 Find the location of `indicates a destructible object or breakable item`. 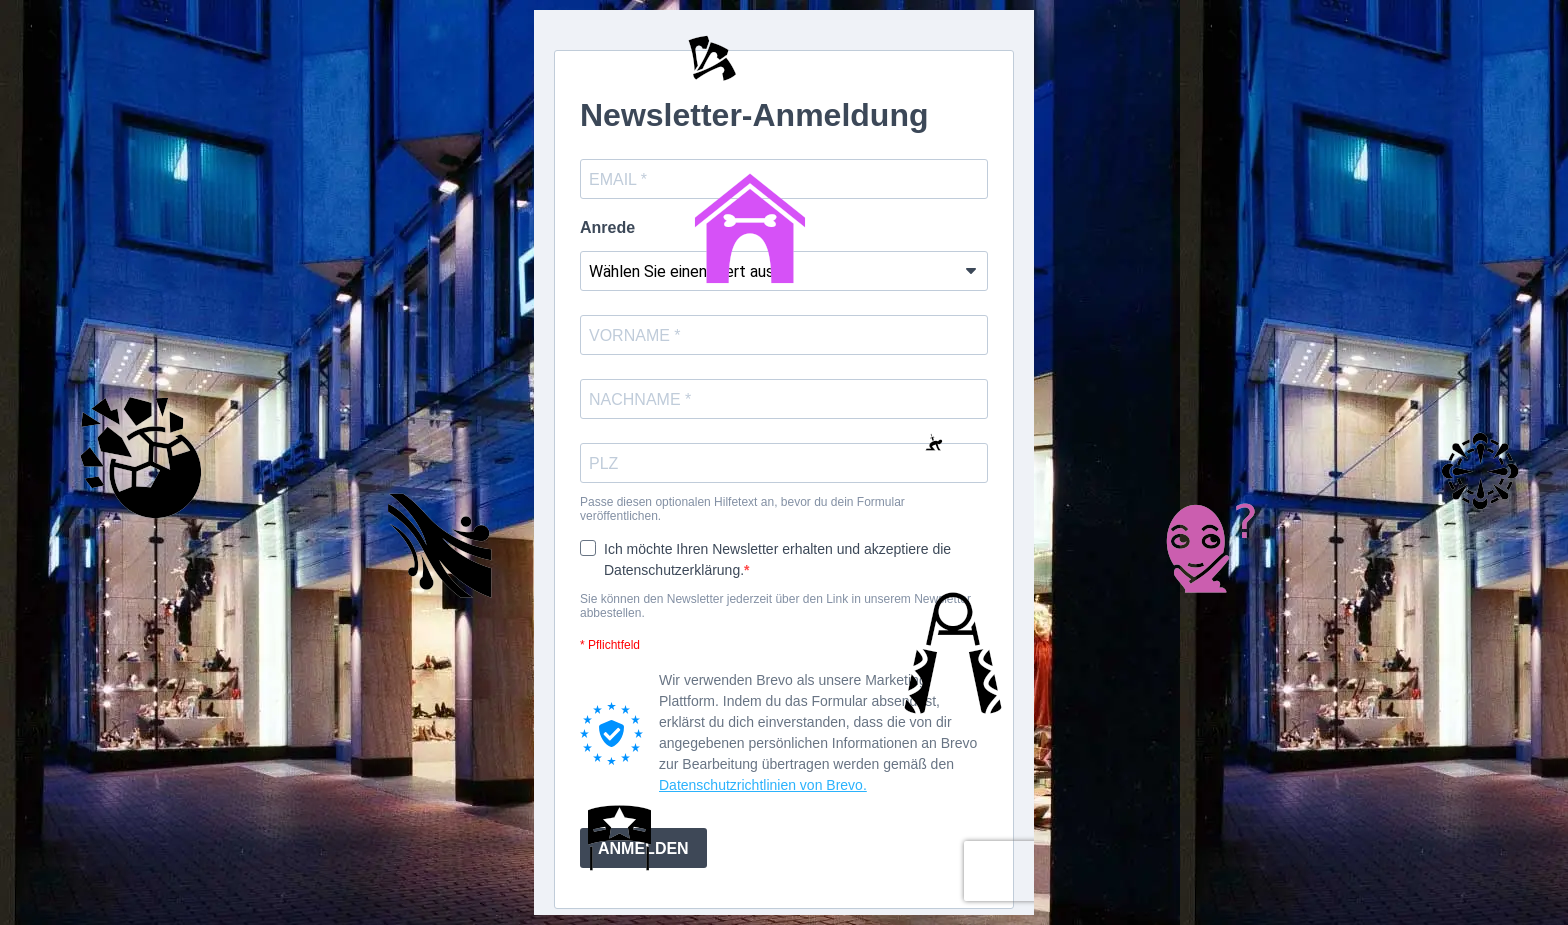

indicates a destructible object or breakable item is located at coordinates (141, 458).